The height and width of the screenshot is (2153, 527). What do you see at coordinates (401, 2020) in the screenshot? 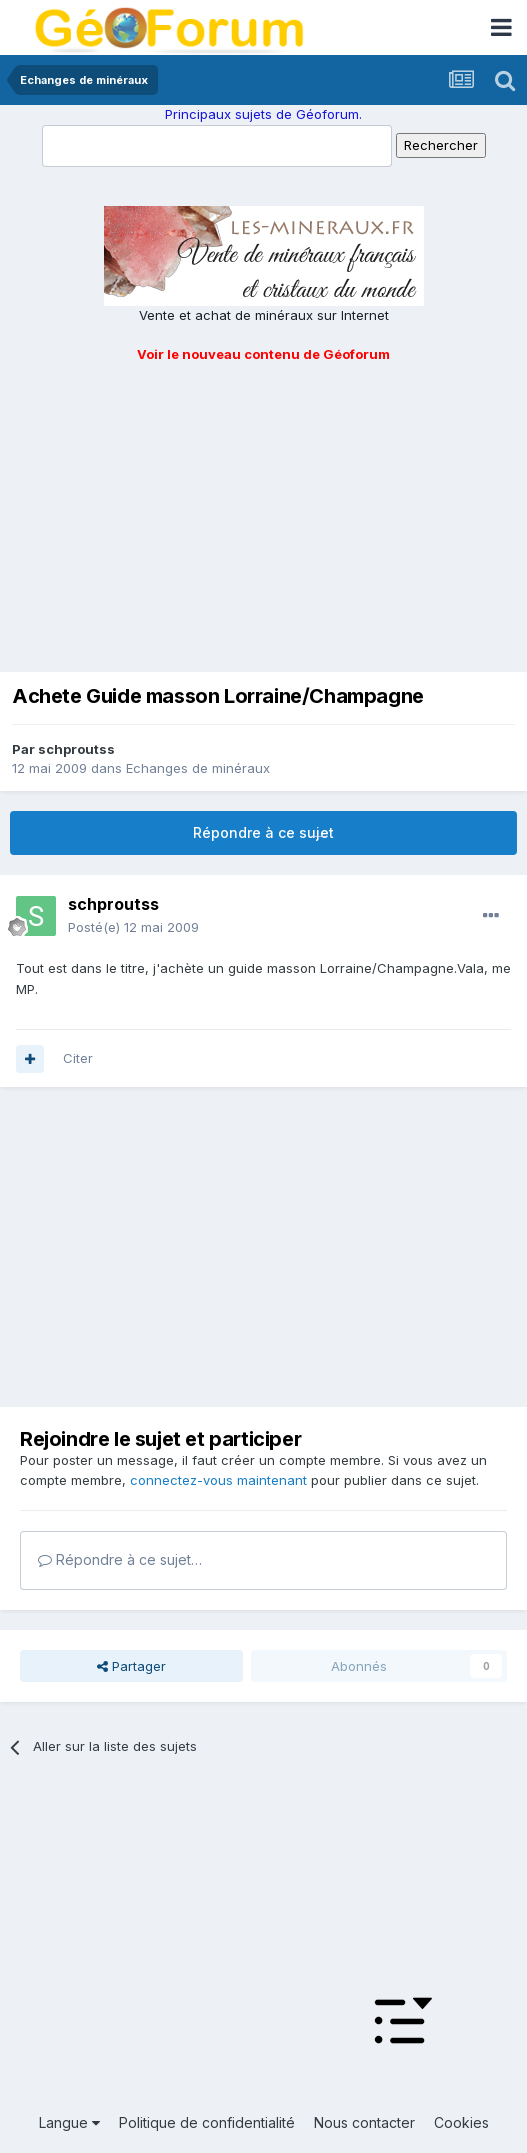
I see `select multiple items from a list` at bounding box center [401, 2020].